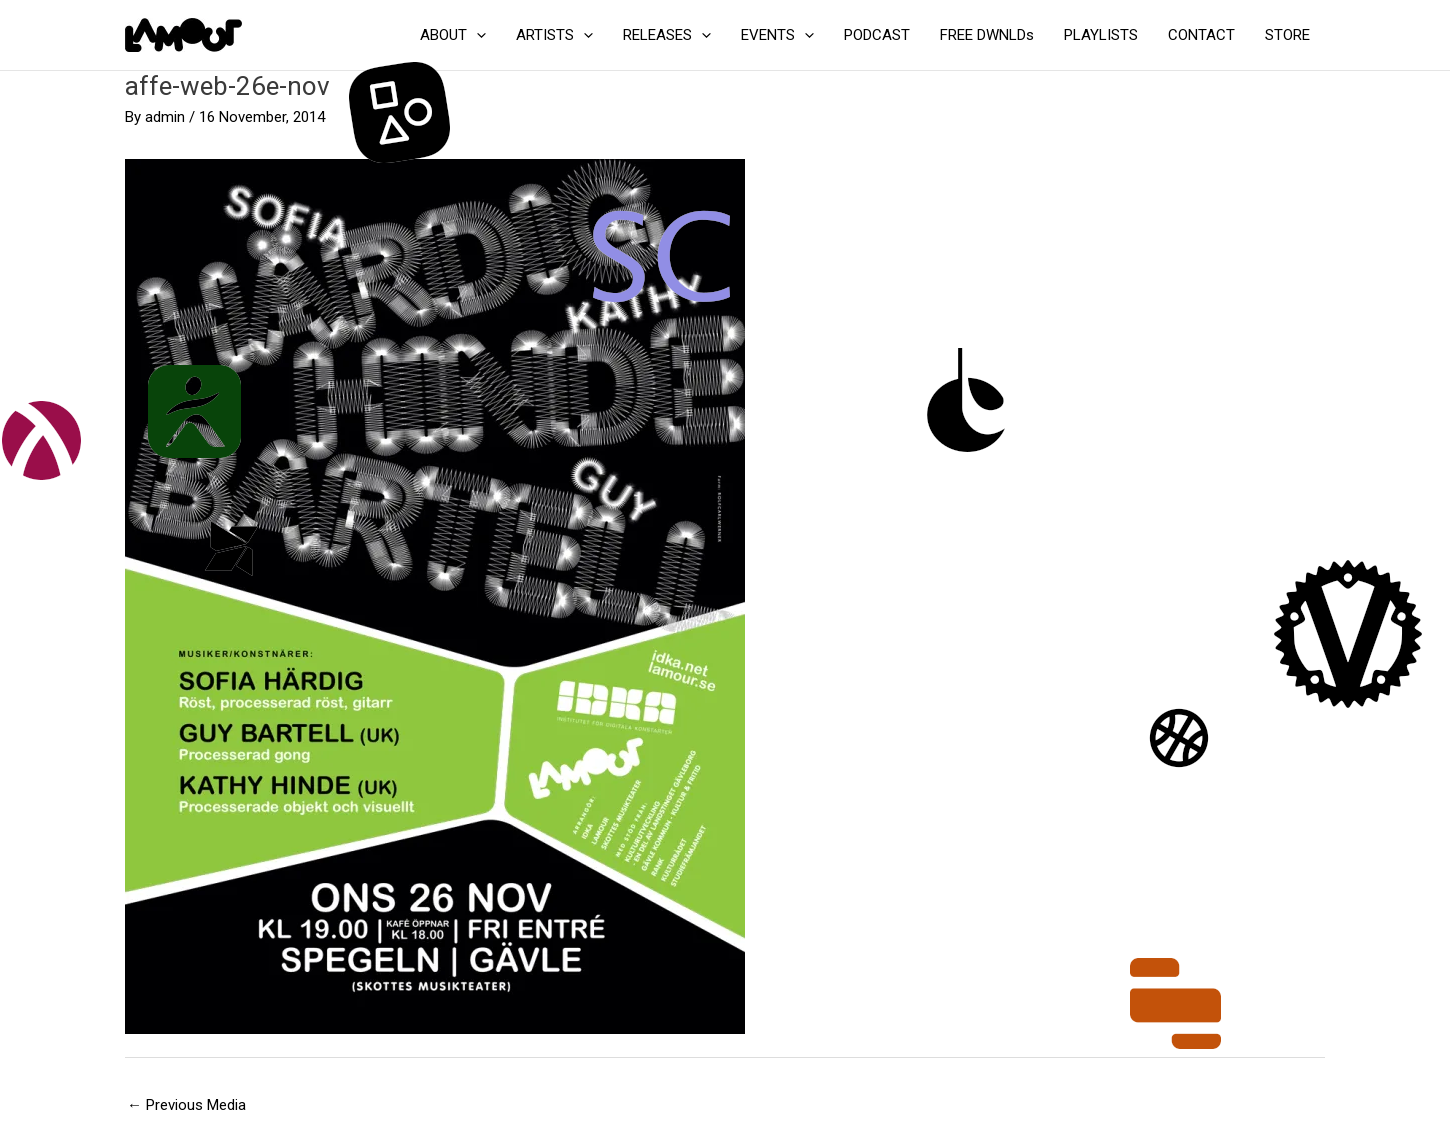 This screenshot has height=1127, width=1450. What do you see at coordinates (966, 400) in the screenshot?
I see `link to CNES (French space agency) website` at bounding box center [966, 400].